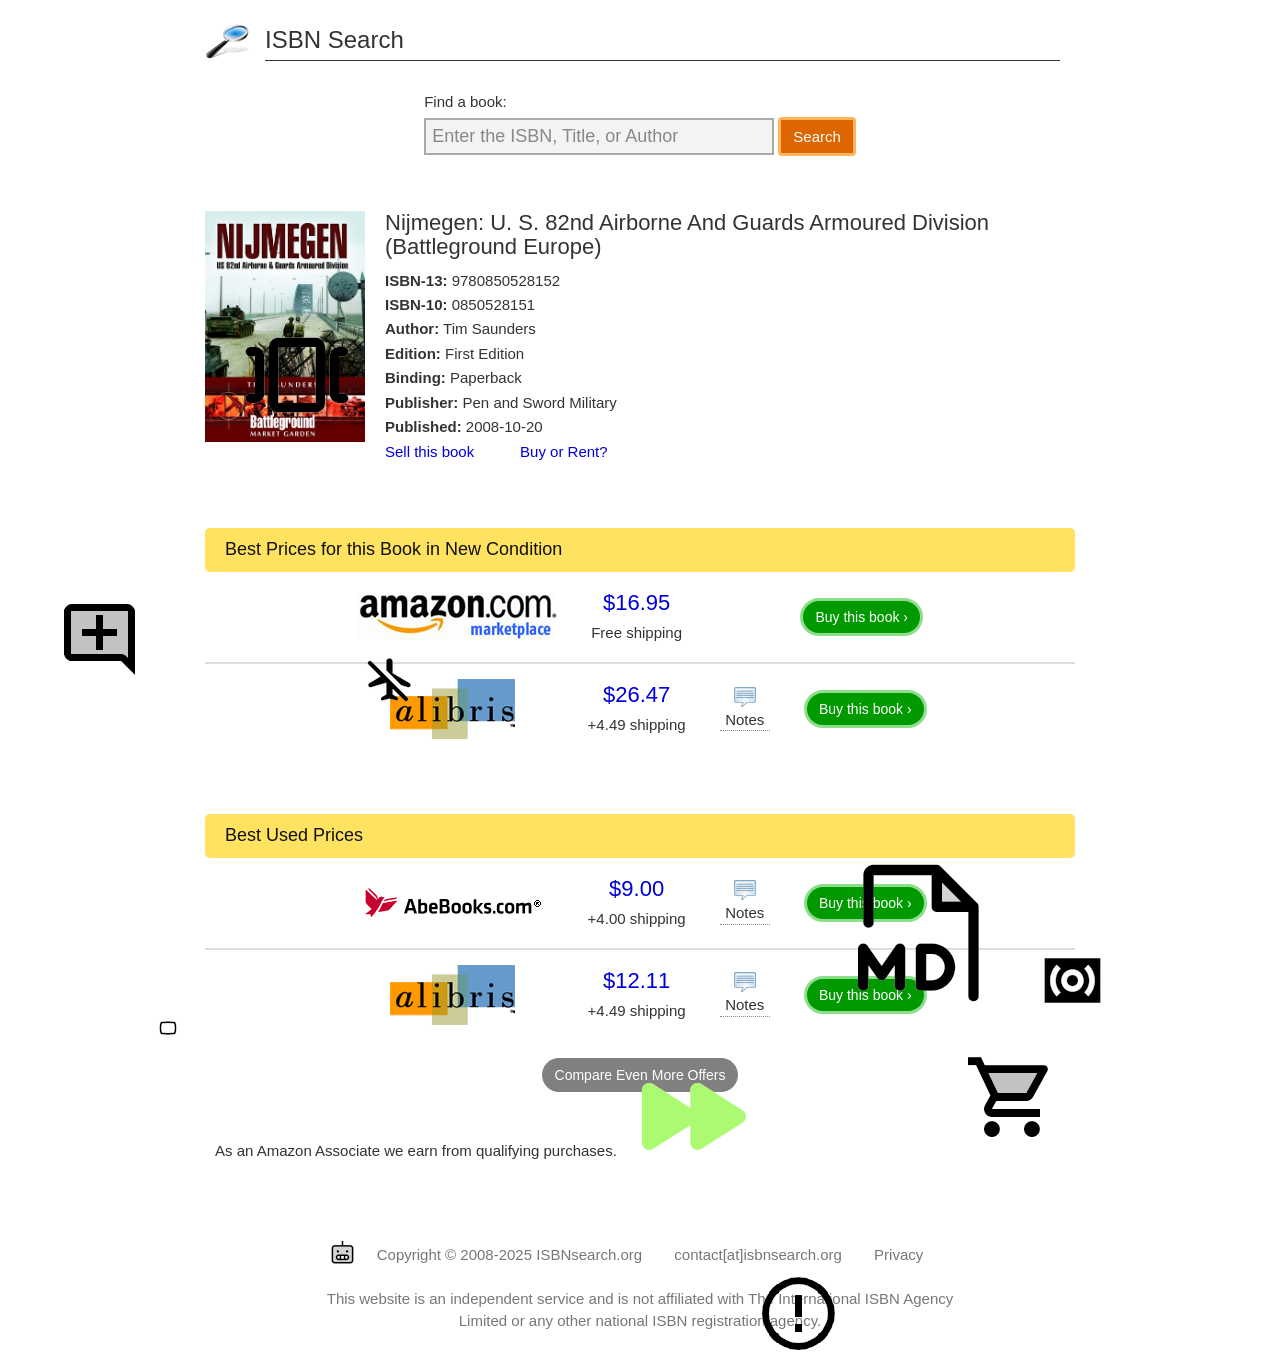 The width and height of the screenshot is (1280, 1361). What do you see at coordinates (1072, 980) in the screenshot?
I see `enable surround sound audio output` at bounding box center [1072, 980].